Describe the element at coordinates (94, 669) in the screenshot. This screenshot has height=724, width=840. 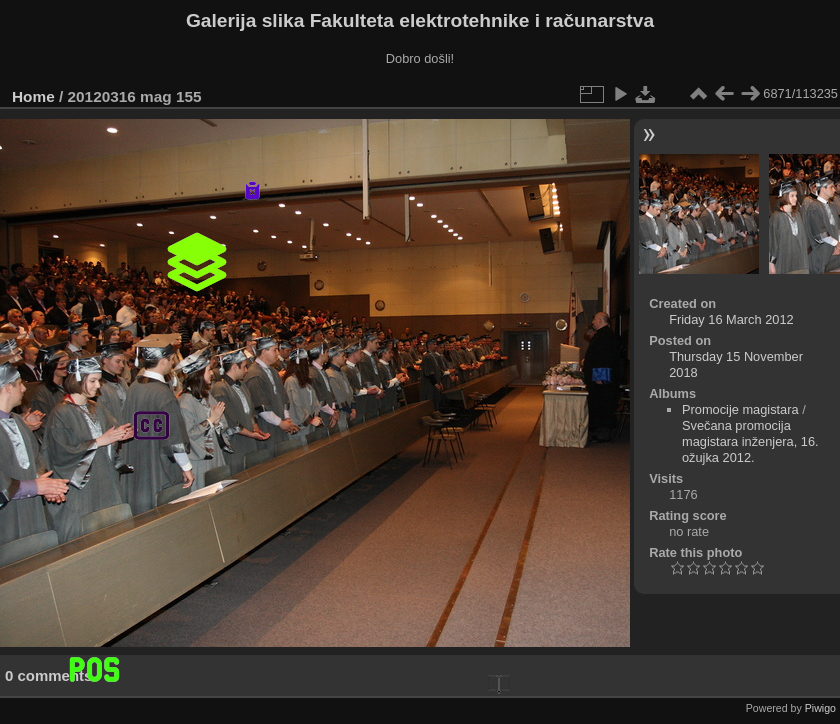
I see `indicates an HTTP POST request method` at that location.